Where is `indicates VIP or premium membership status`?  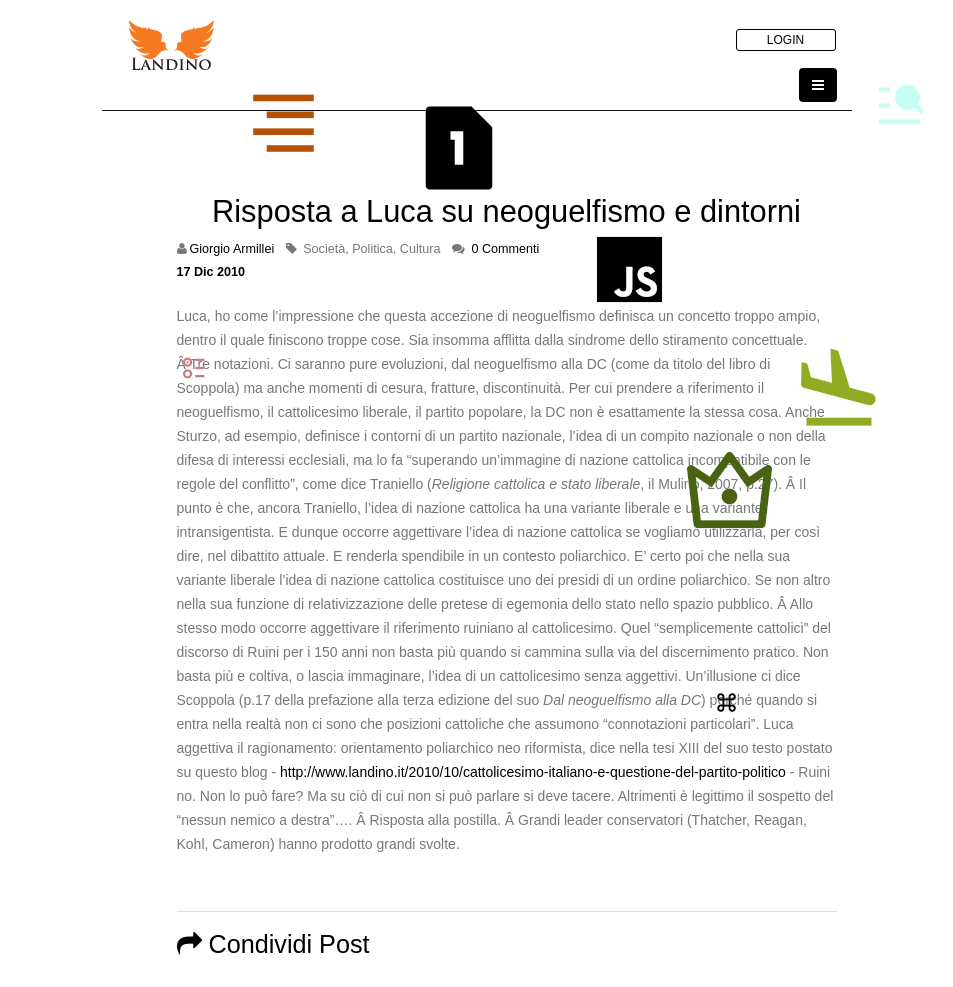
indicates VIP or premium membership status is located at coordinates (729, 492).